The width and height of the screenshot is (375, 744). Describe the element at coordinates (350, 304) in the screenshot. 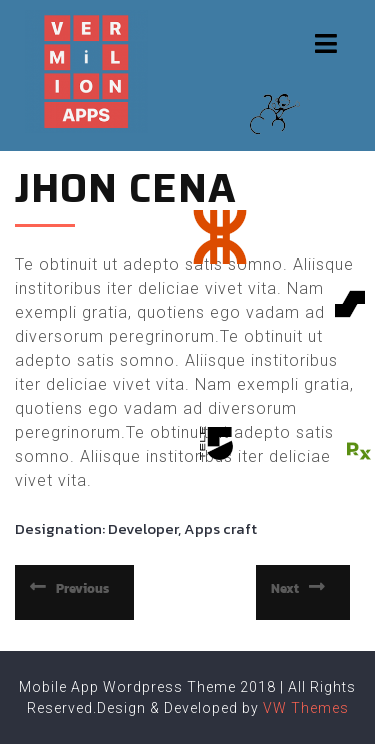

I see `salt project logo` at that location.